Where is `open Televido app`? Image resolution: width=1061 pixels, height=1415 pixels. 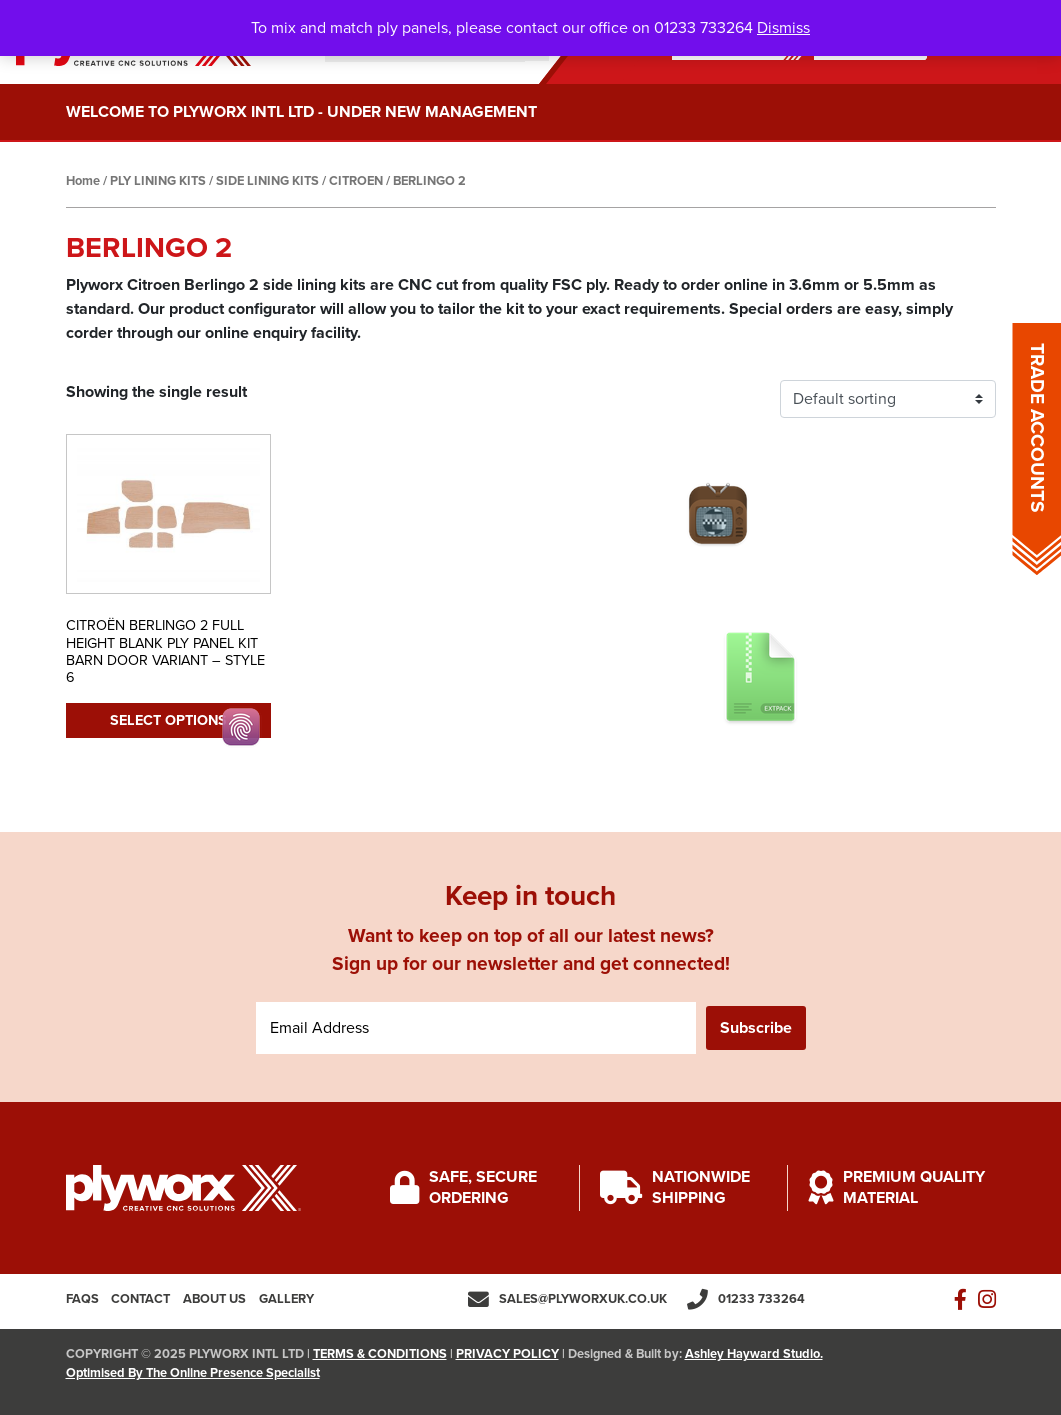
open Televido app is located at coordinates (718, 515).